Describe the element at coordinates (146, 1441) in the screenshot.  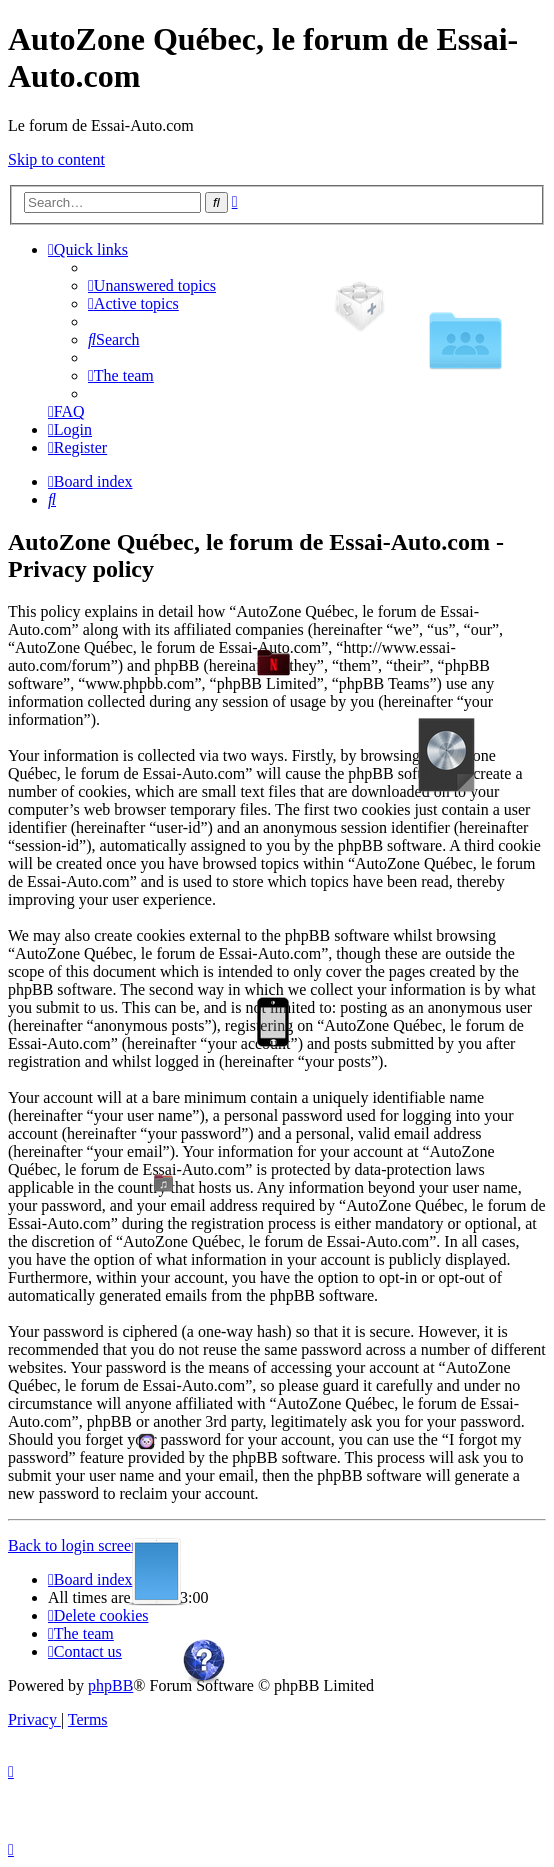
I see `open Image Playground app` at that location.